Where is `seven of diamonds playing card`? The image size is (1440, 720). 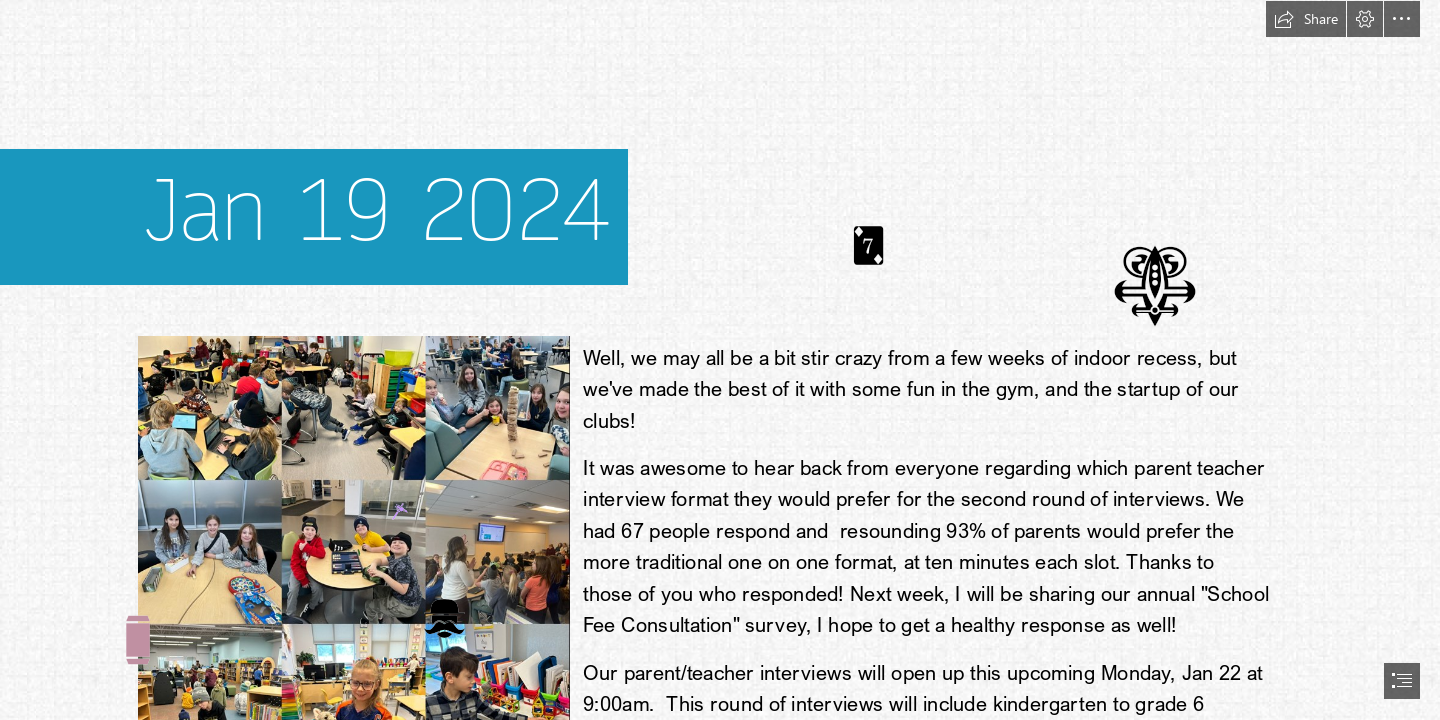
seven of diamonds playing card is located at coordinates (868, 245).